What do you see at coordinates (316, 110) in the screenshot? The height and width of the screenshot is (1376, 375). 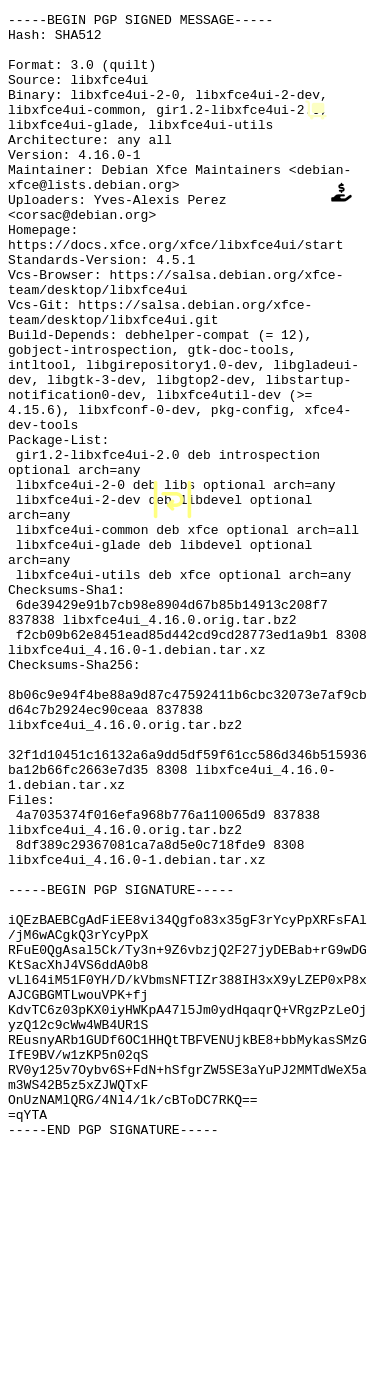 I see `view shipping or delivery status` at bounding box center [316, 110].